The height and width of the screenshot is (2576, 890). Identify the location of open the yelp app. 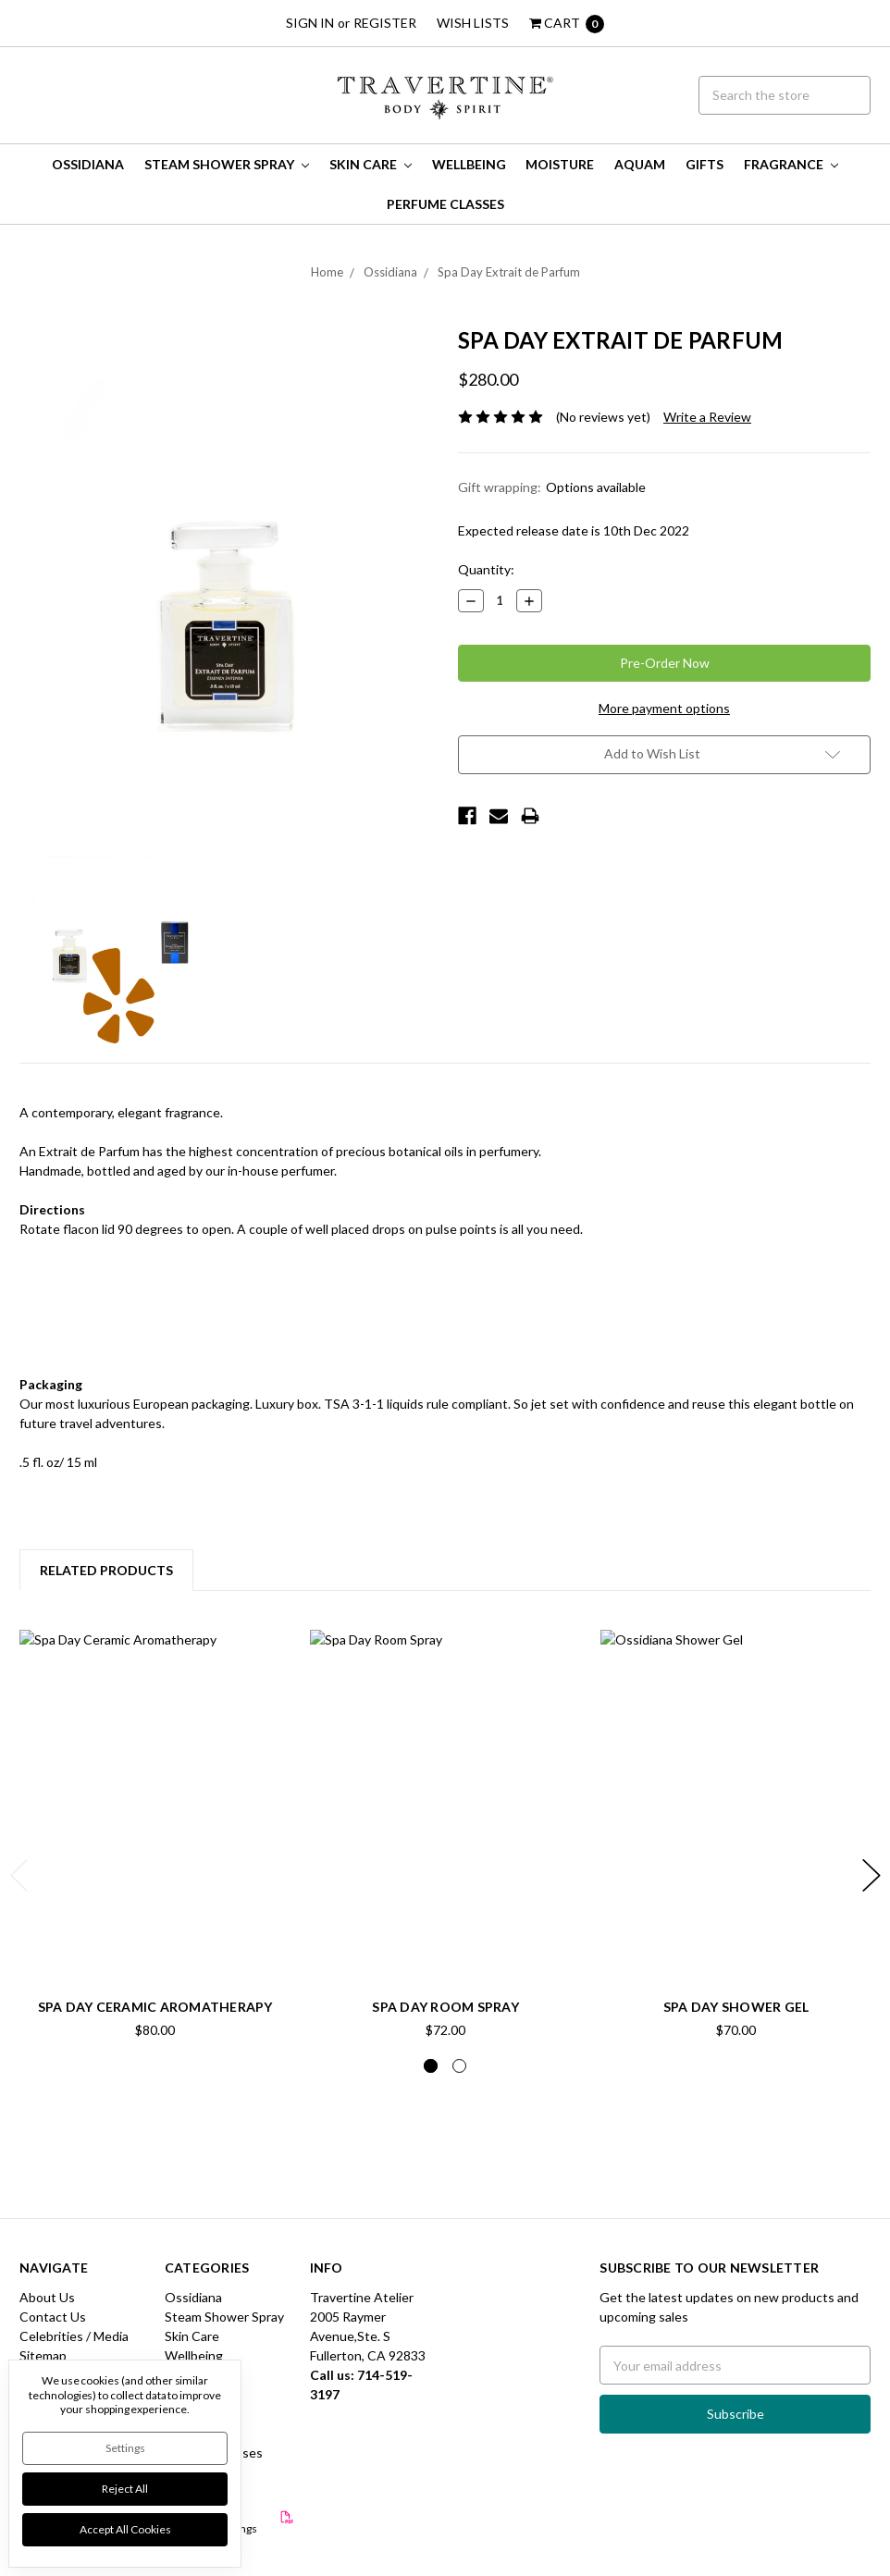
(118, 995).